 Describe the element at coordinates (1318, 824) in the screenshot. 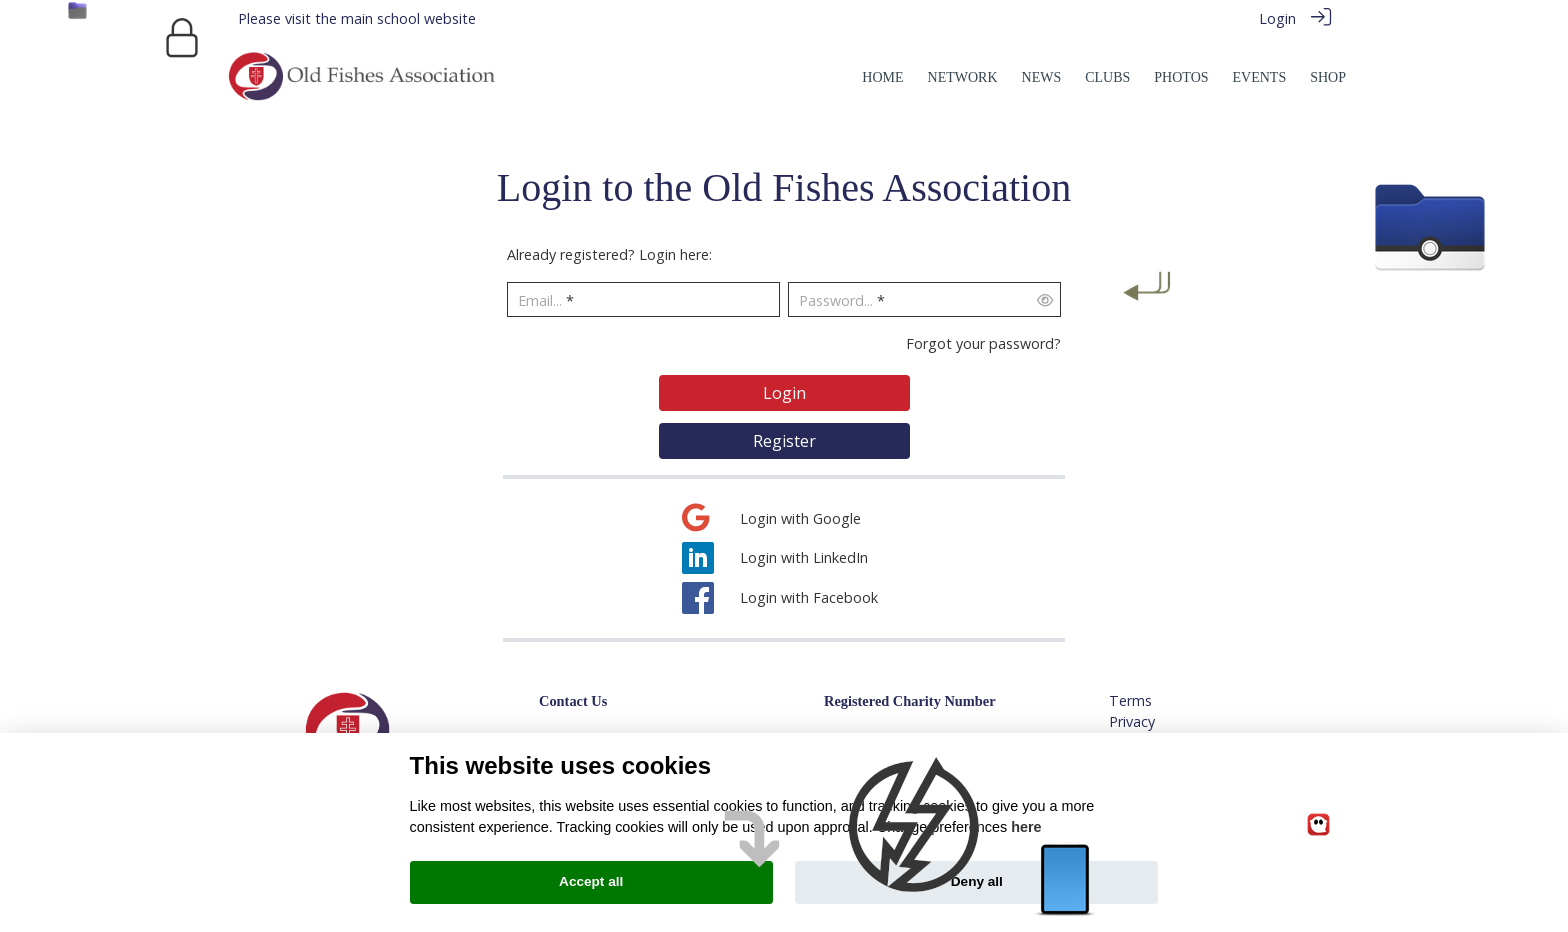

I see `open ghostwriter app` at that location.